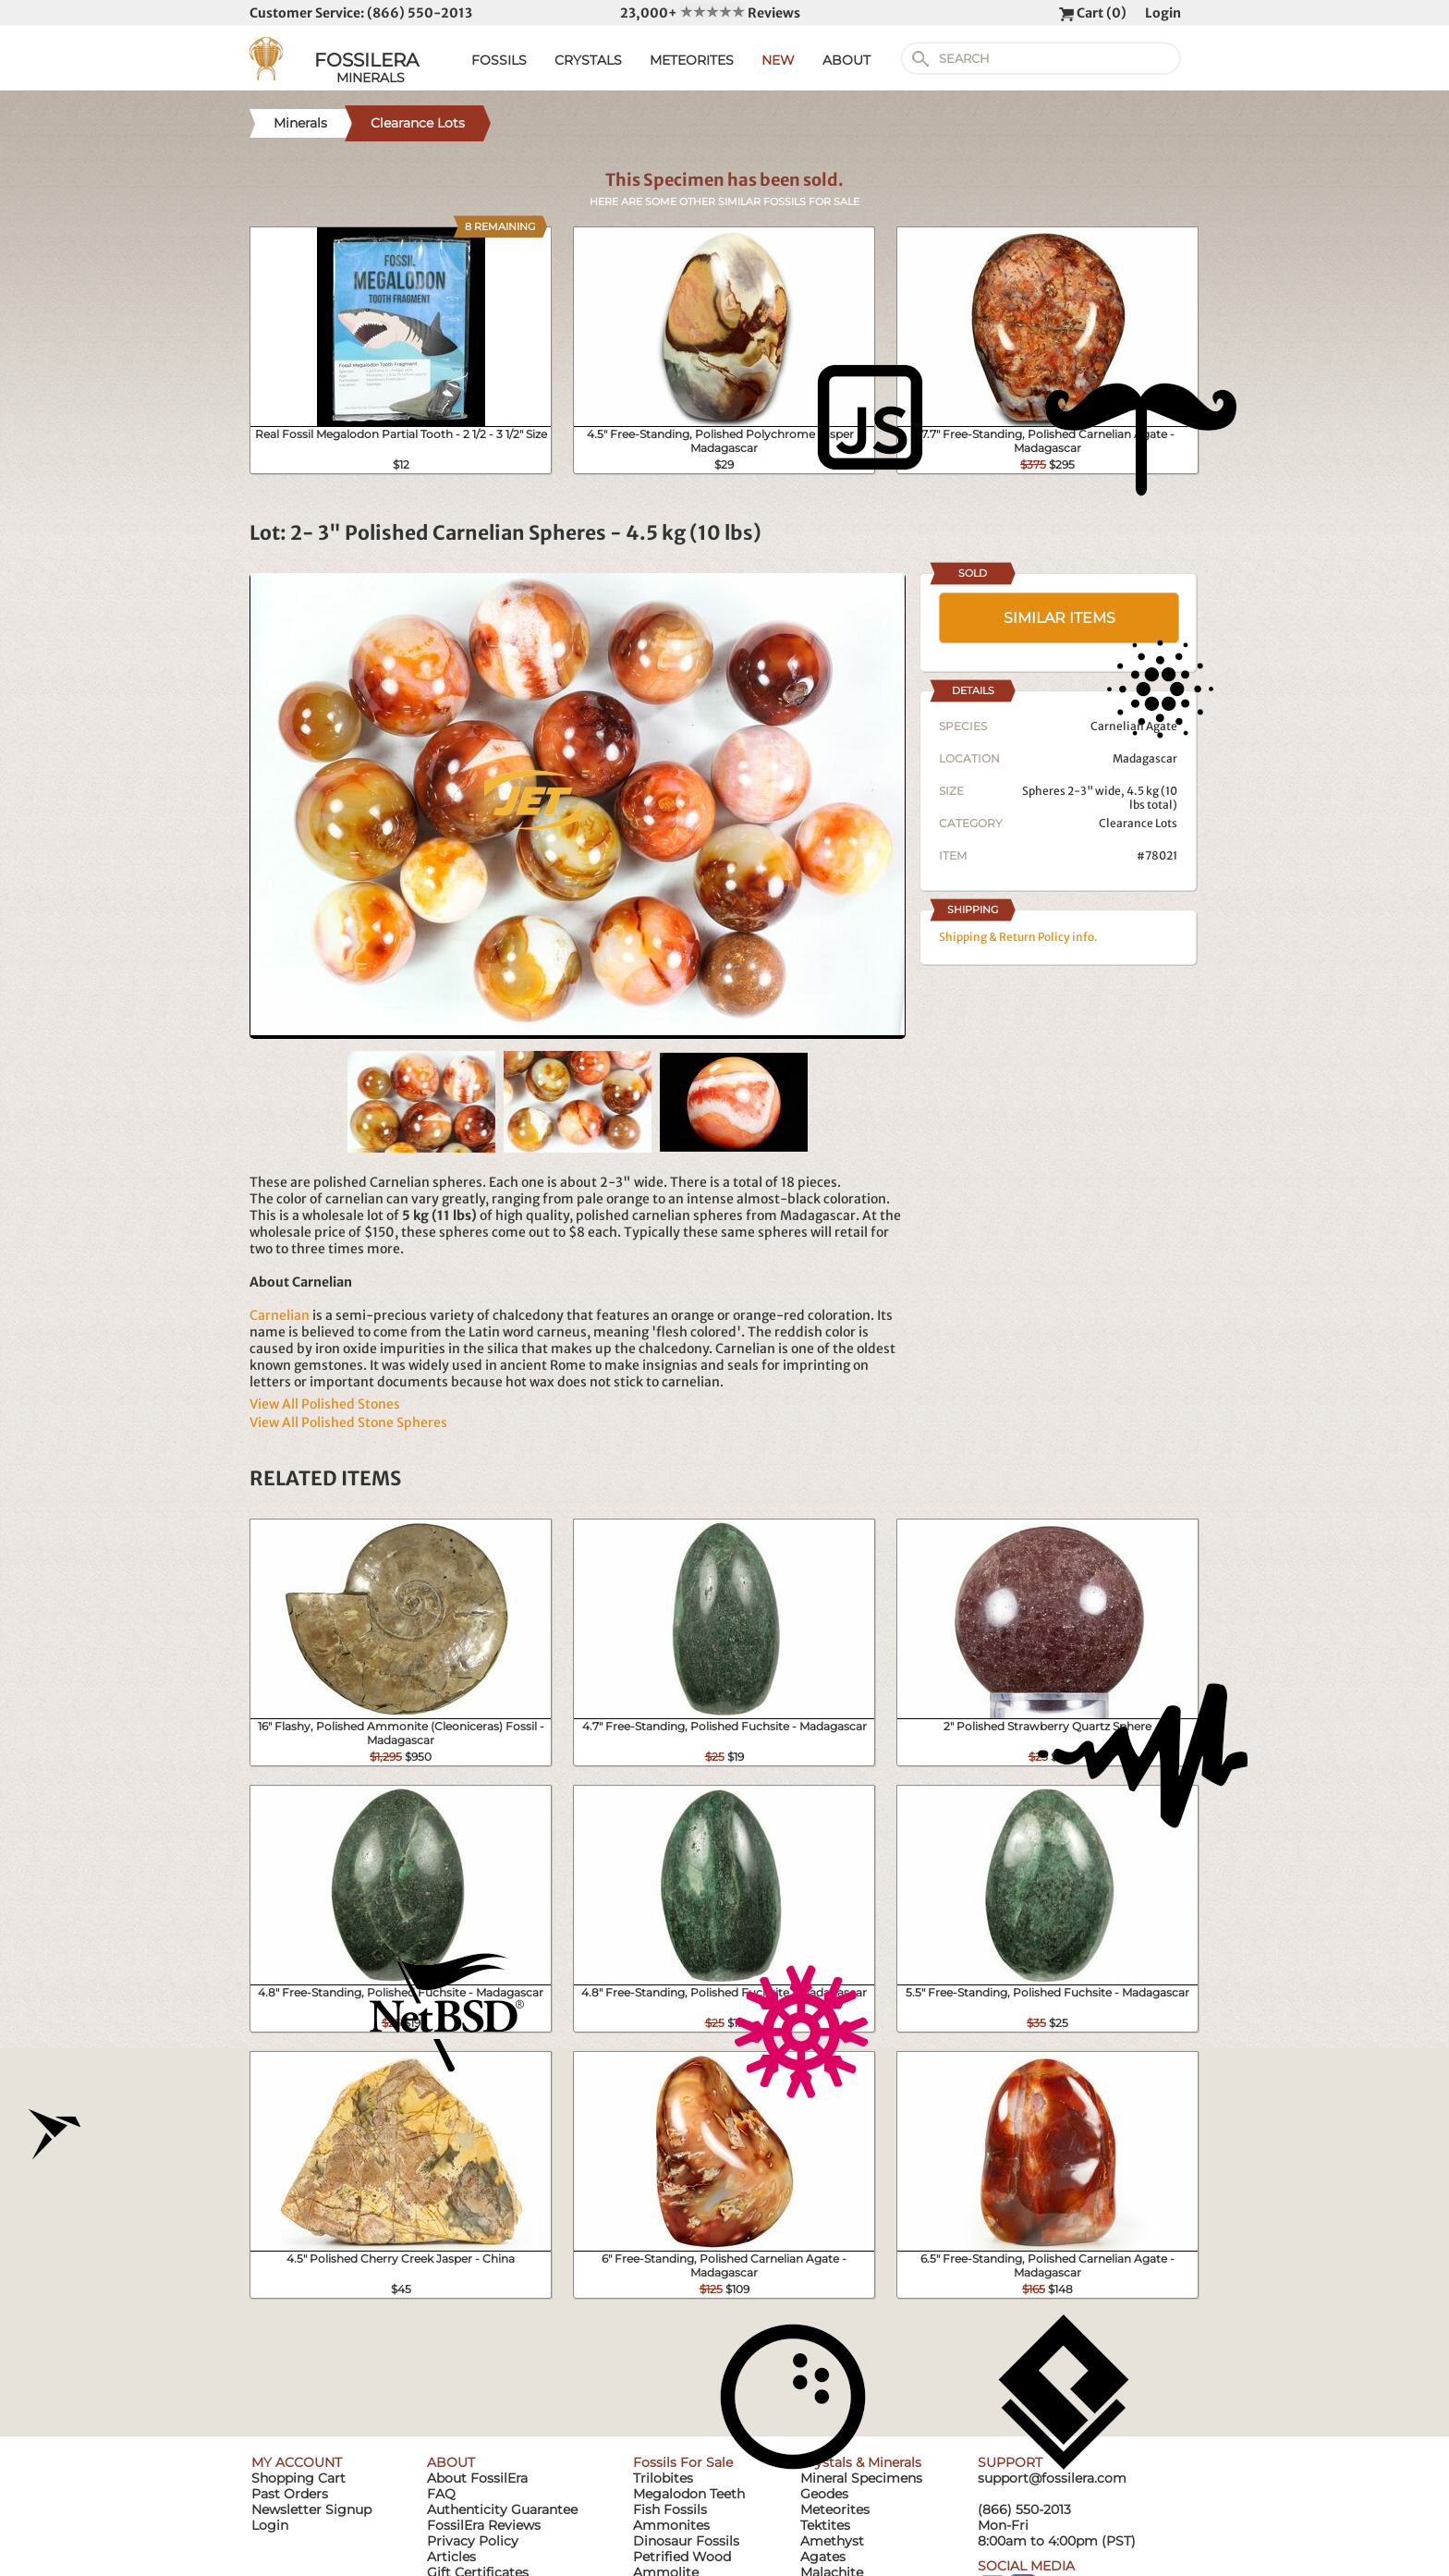 The height and width of the screenshot is (2576, 1449). I want to click on indicates a JavaScript file or code component, so click(870, 417).